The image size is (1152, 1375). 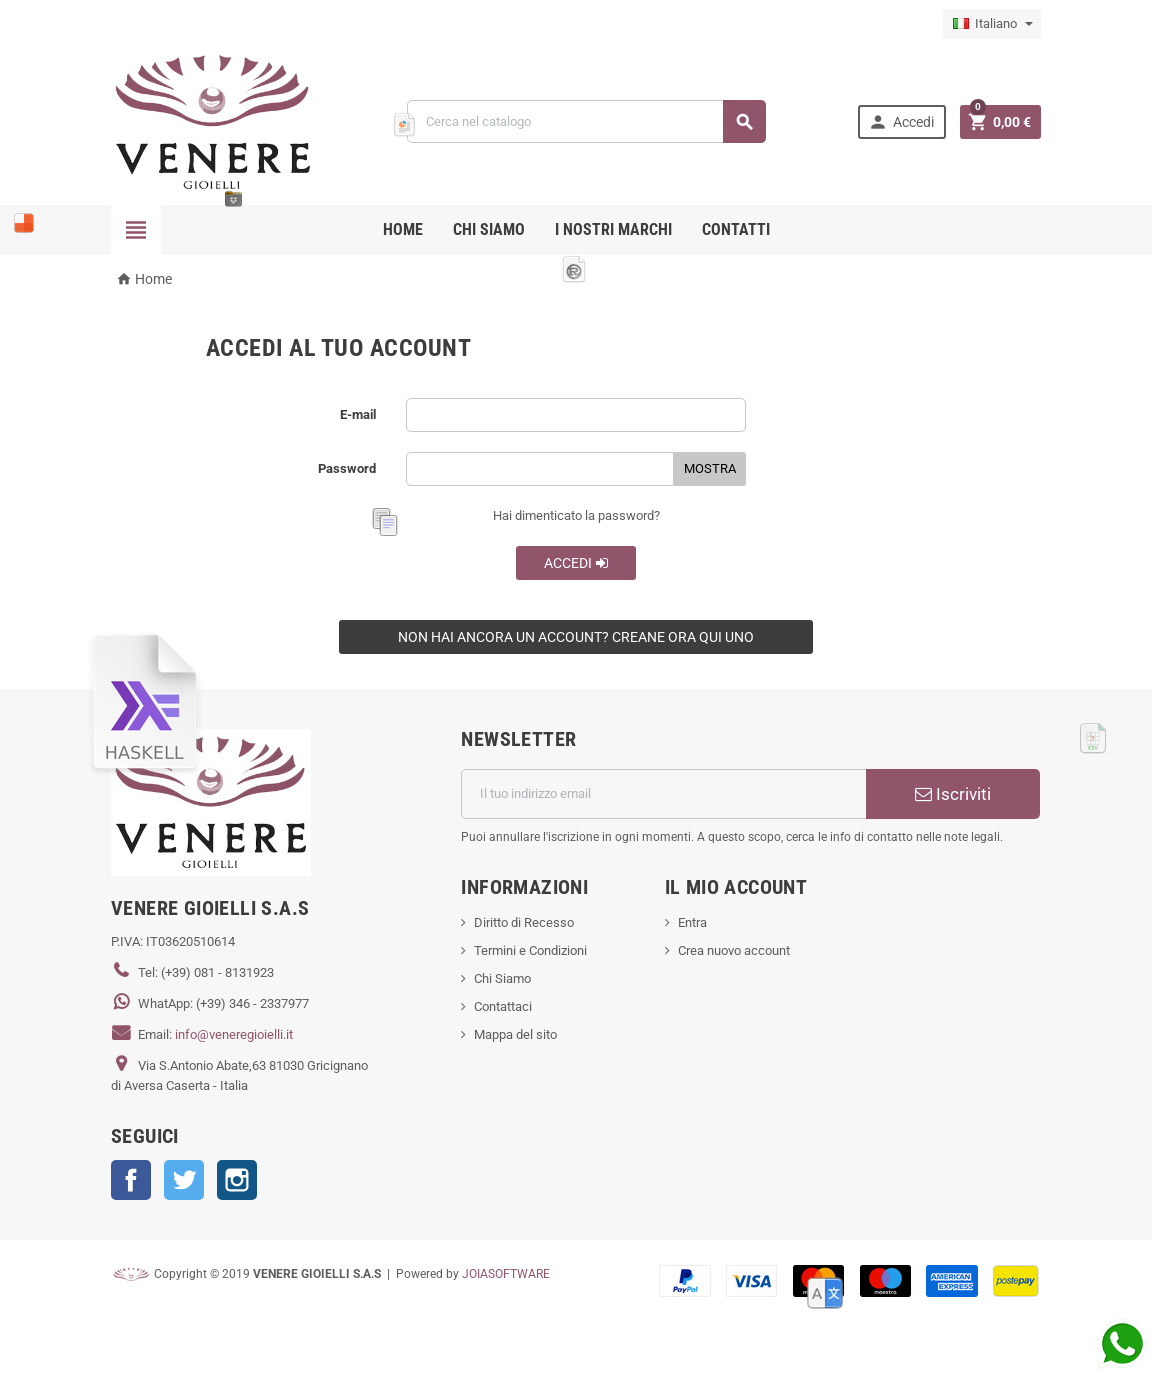 What do you see at coordinates (825, 1293) in the screenshot?
I see `access language and translation settings` at bounding box center [825, 1293].